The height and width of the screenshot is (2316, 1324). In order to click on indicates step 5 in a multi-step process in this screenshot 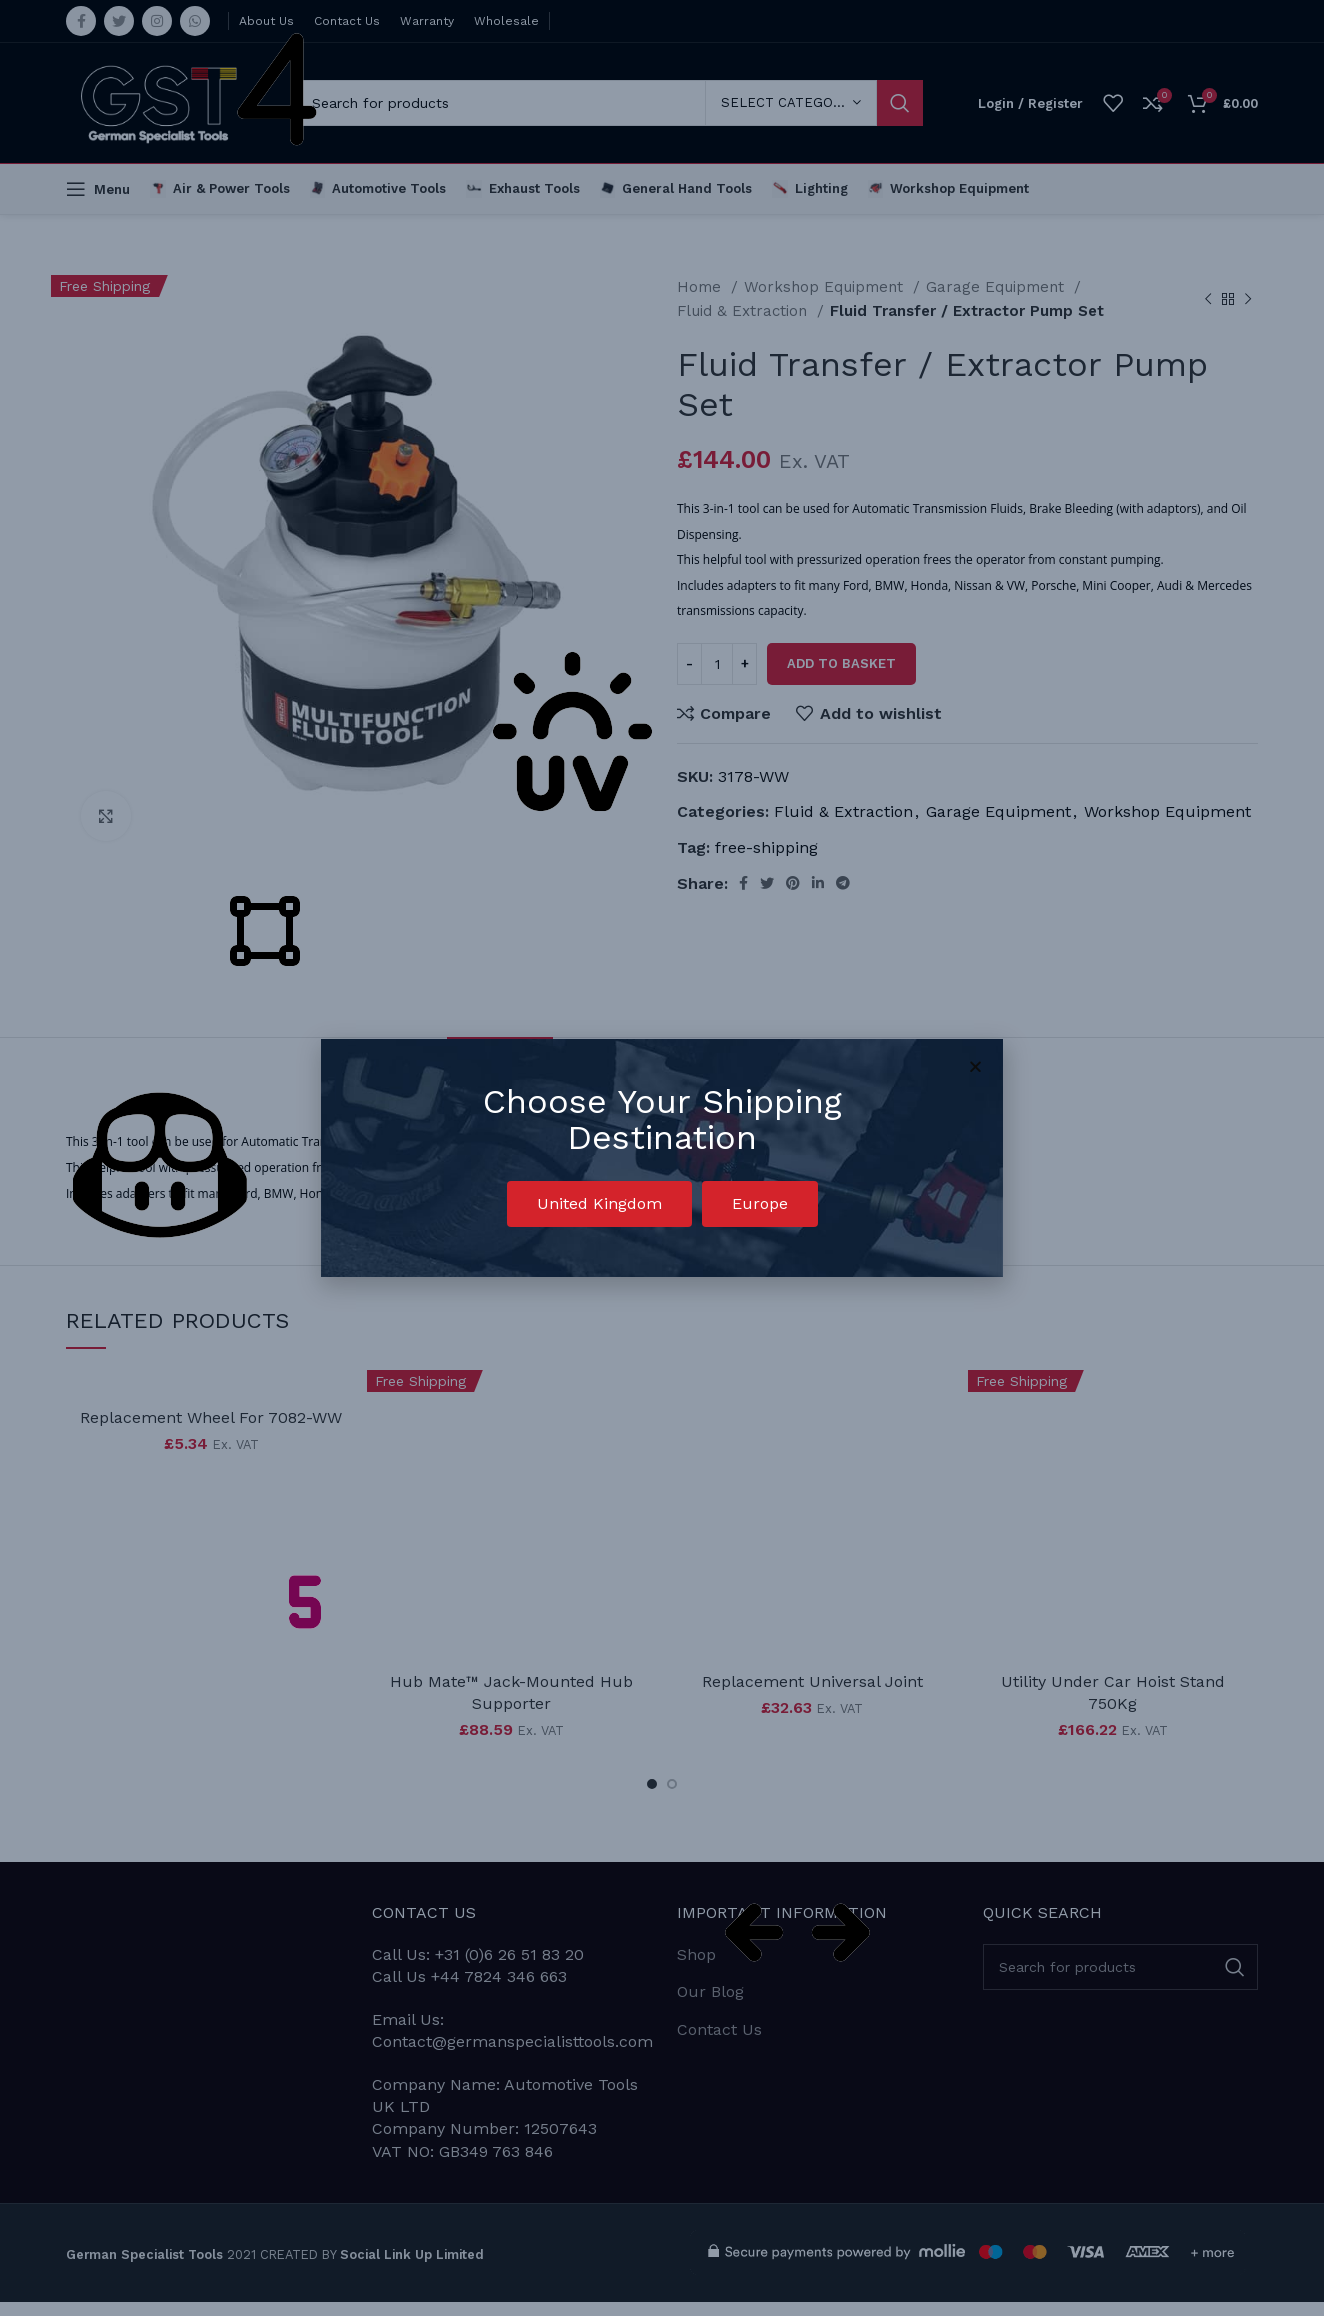, I will do `click(305, 1602)`.